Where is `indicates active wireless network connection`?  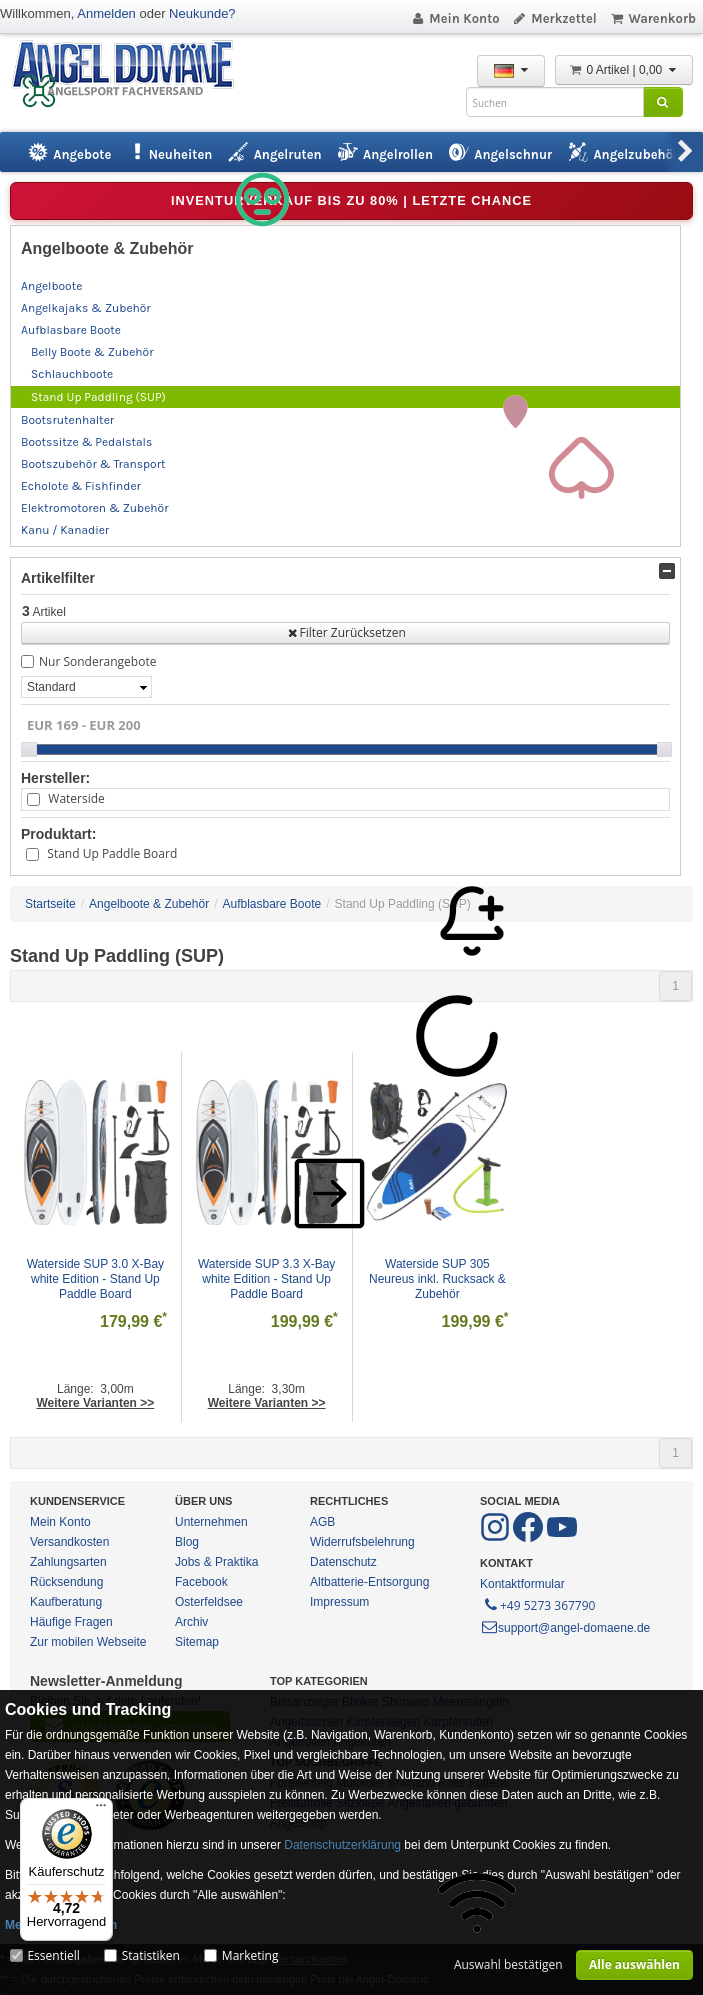 indicates active wireless network connection is located at coordinates (477, 1901).